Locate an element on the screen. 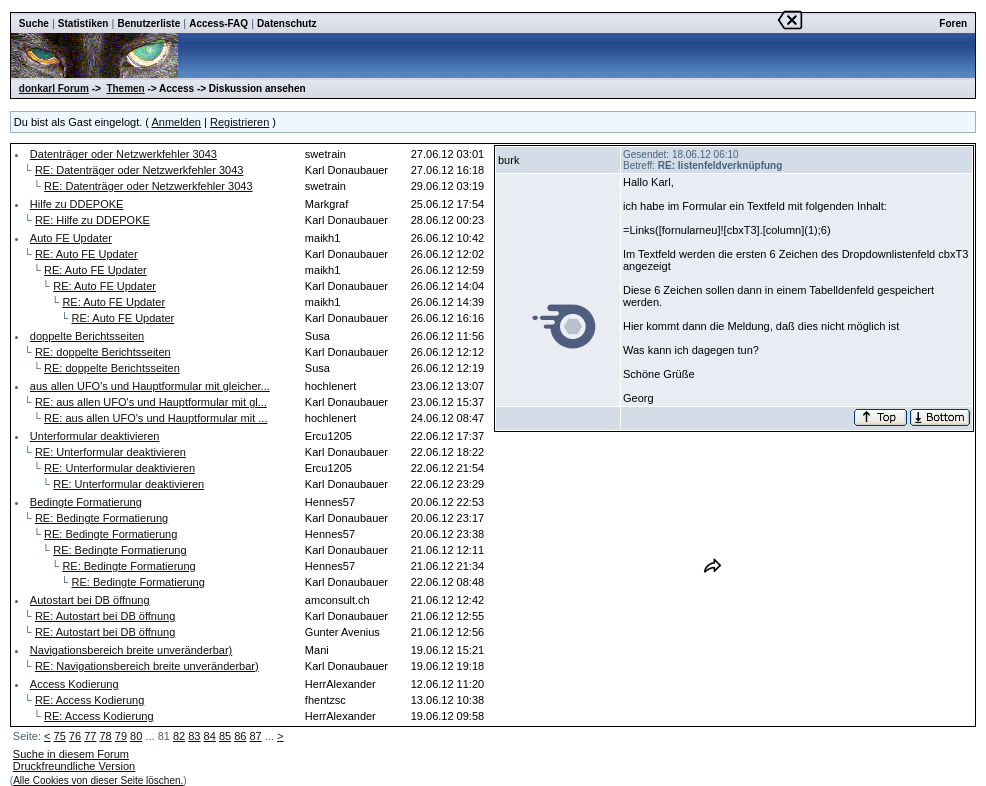 The width and height of the screenshot is (986, 786). delete the last character entered is located at coordinates (791, 20).